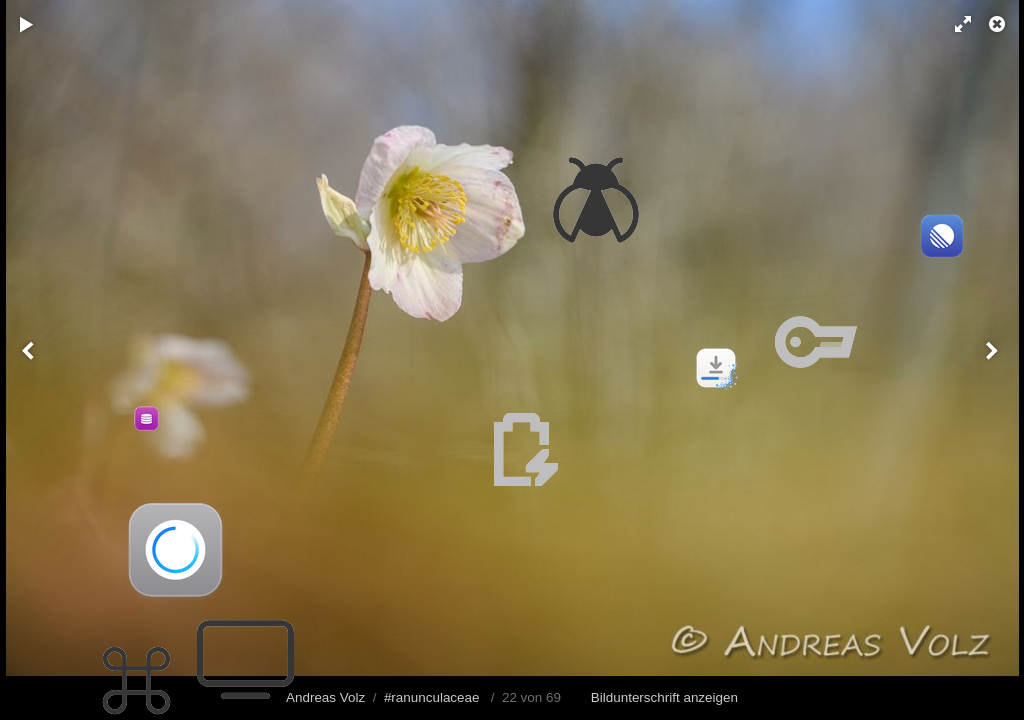 Image resolution: width=1024 pixels, height=720 pixels. What do you see at coordinates (942, 236) in the screenshot?
I see `open the Linear app` at bounding box center [942, 236].